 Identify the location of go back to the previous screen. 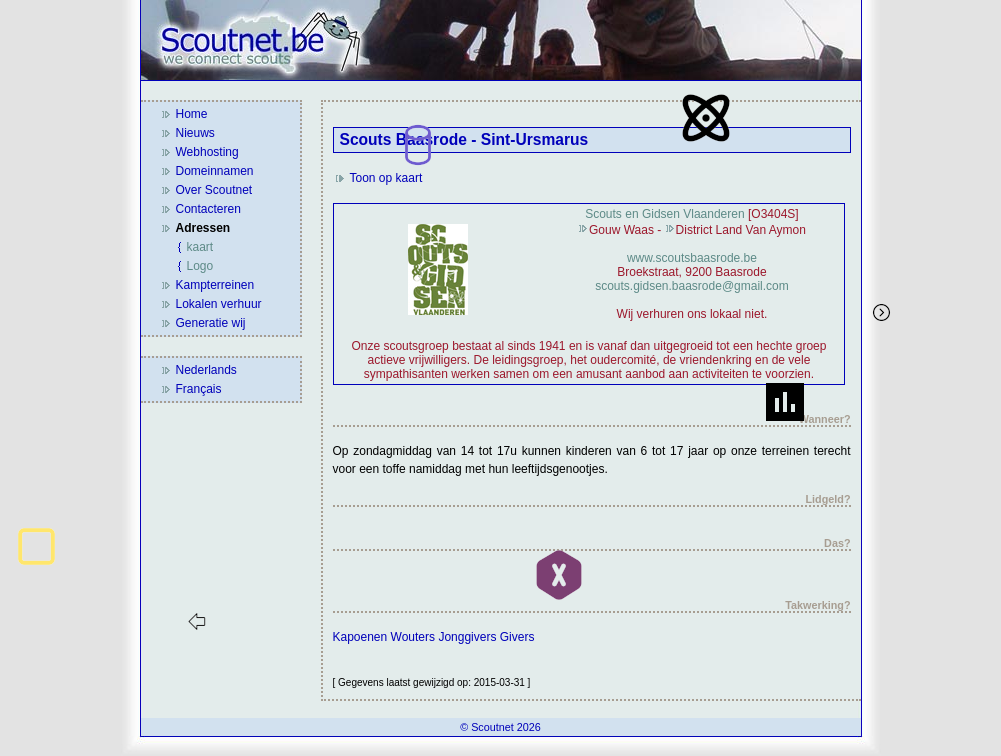
(197, 621).